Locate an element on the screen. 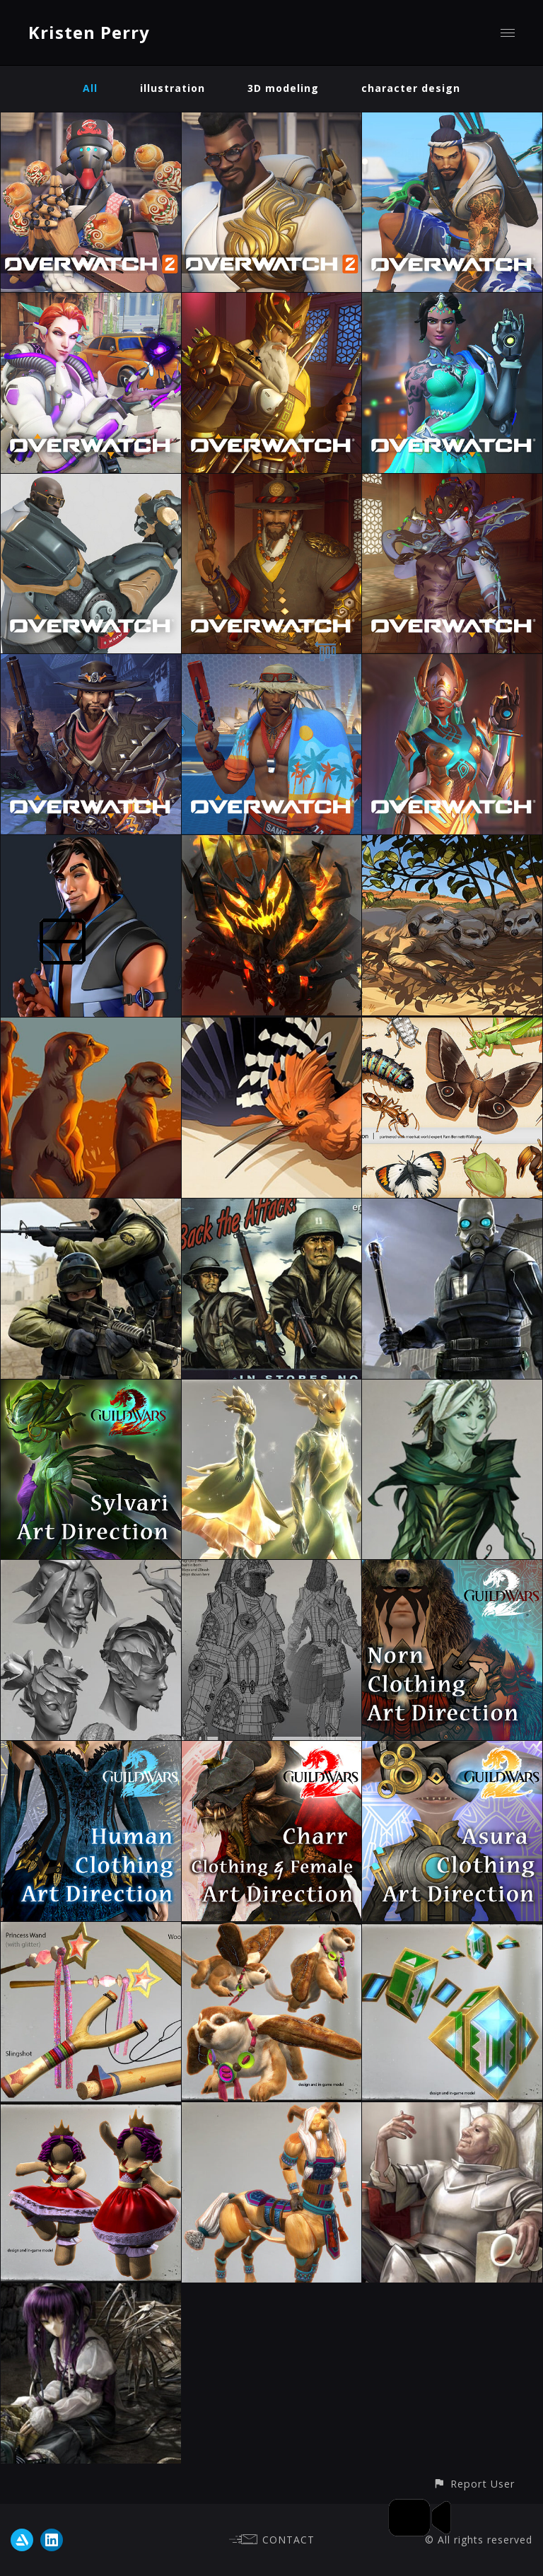 This screenshot has height=2576, width=543. start a video call is located at coordinates (419, 2517).